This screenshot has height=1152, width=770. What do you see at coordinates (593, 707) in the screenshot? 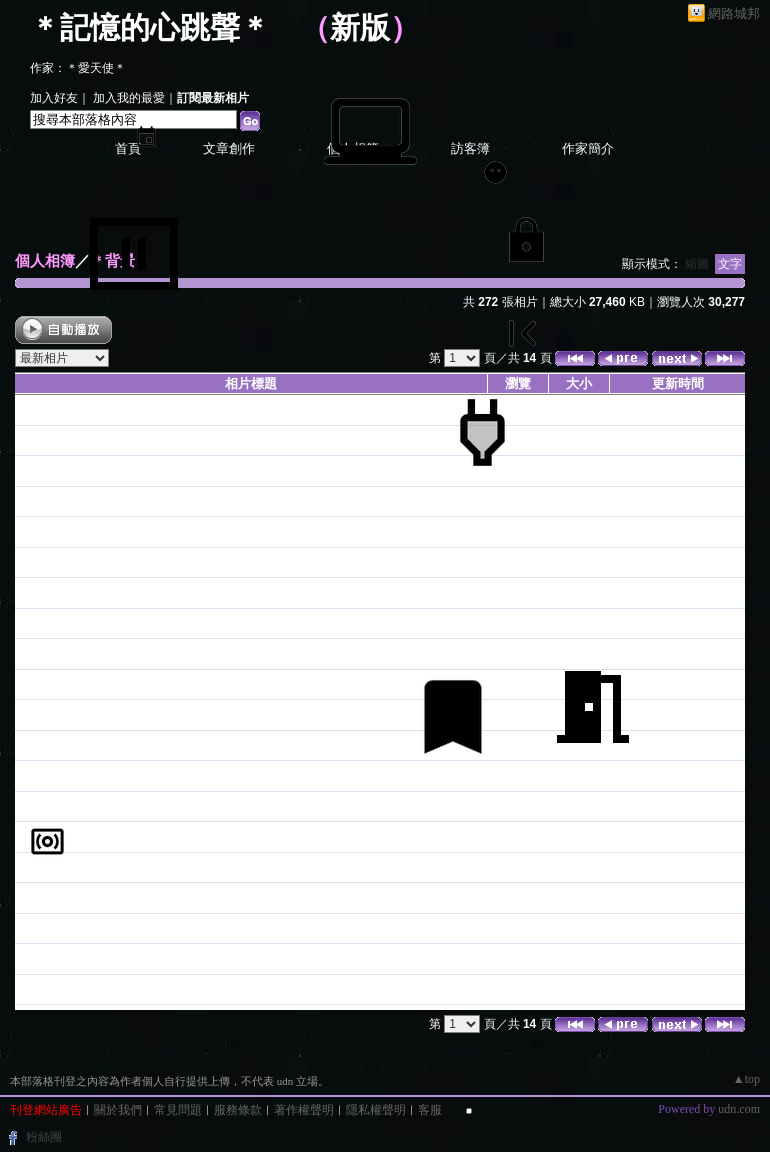
I see `access meeting room booking` at bounding box center [593, 707].